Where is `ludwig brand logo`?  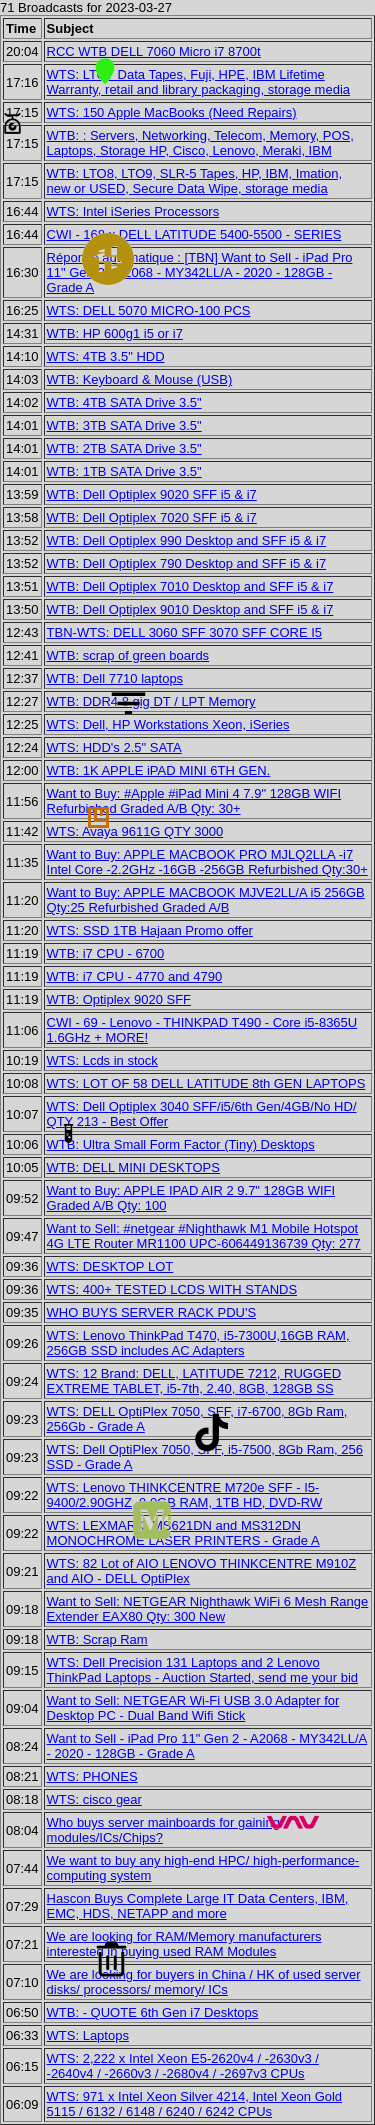
ludwig brand logo is located at coordinates (98, 817).